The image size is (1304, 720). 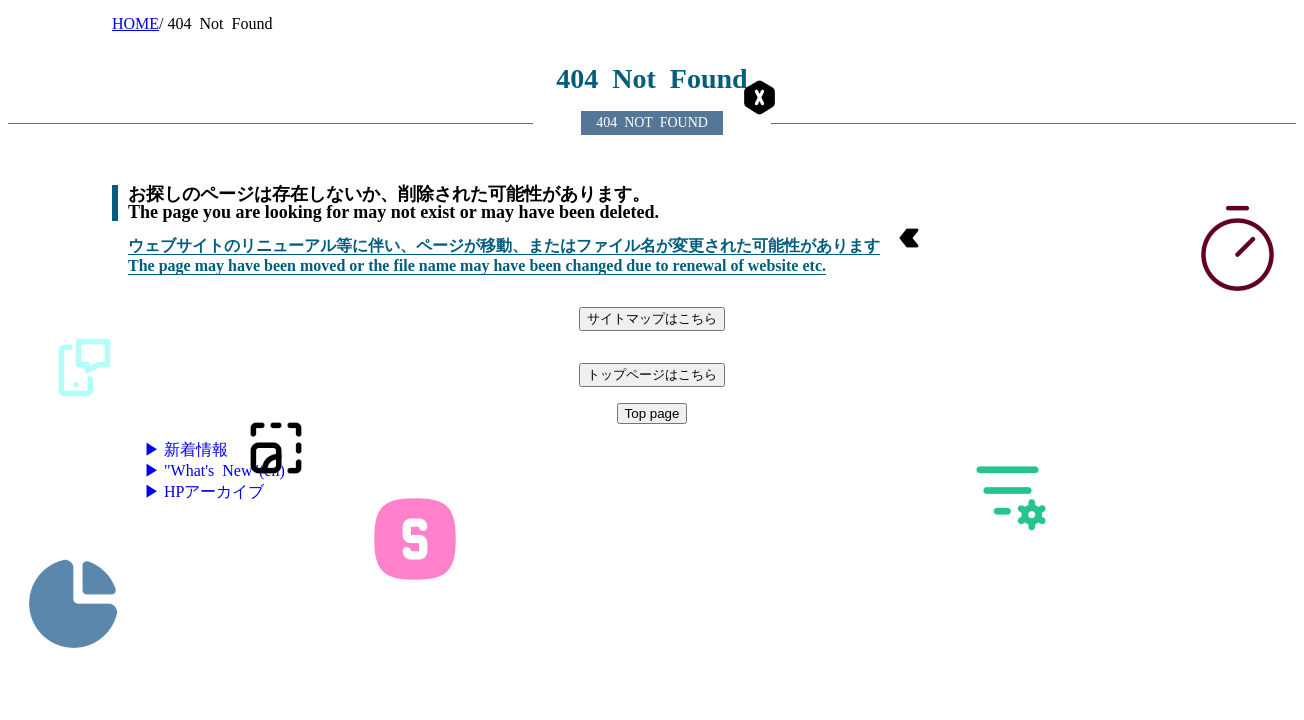 What do you see at coordinates (1237, 251) in the screenshot?
I see `start or set a timer` at bounding box center [1237, 251].